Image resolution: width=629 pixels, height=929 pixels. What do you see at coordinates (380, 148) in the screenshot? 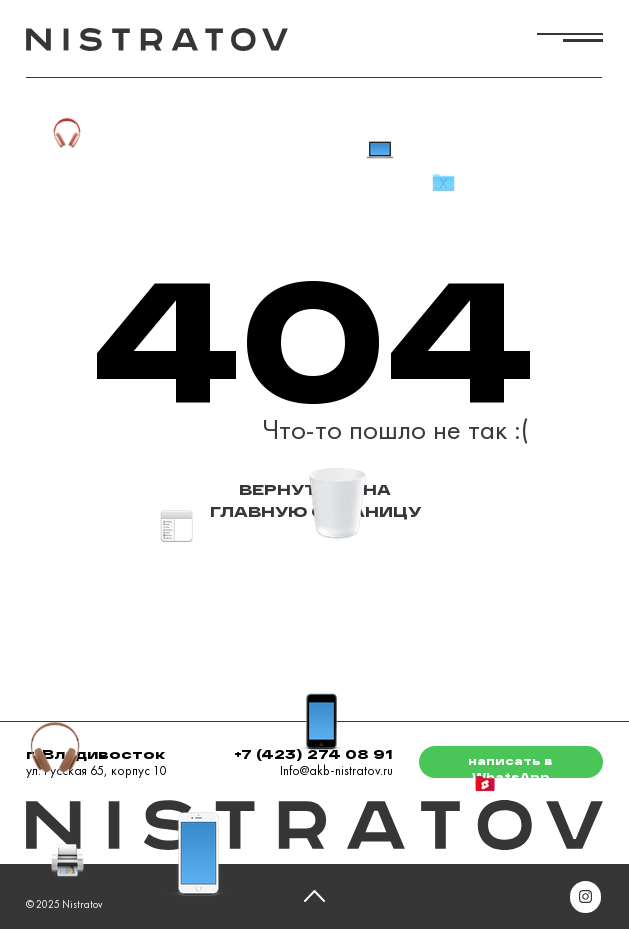
I see `represents this macbook pro device in system settings` at bounding box center [380, 148].